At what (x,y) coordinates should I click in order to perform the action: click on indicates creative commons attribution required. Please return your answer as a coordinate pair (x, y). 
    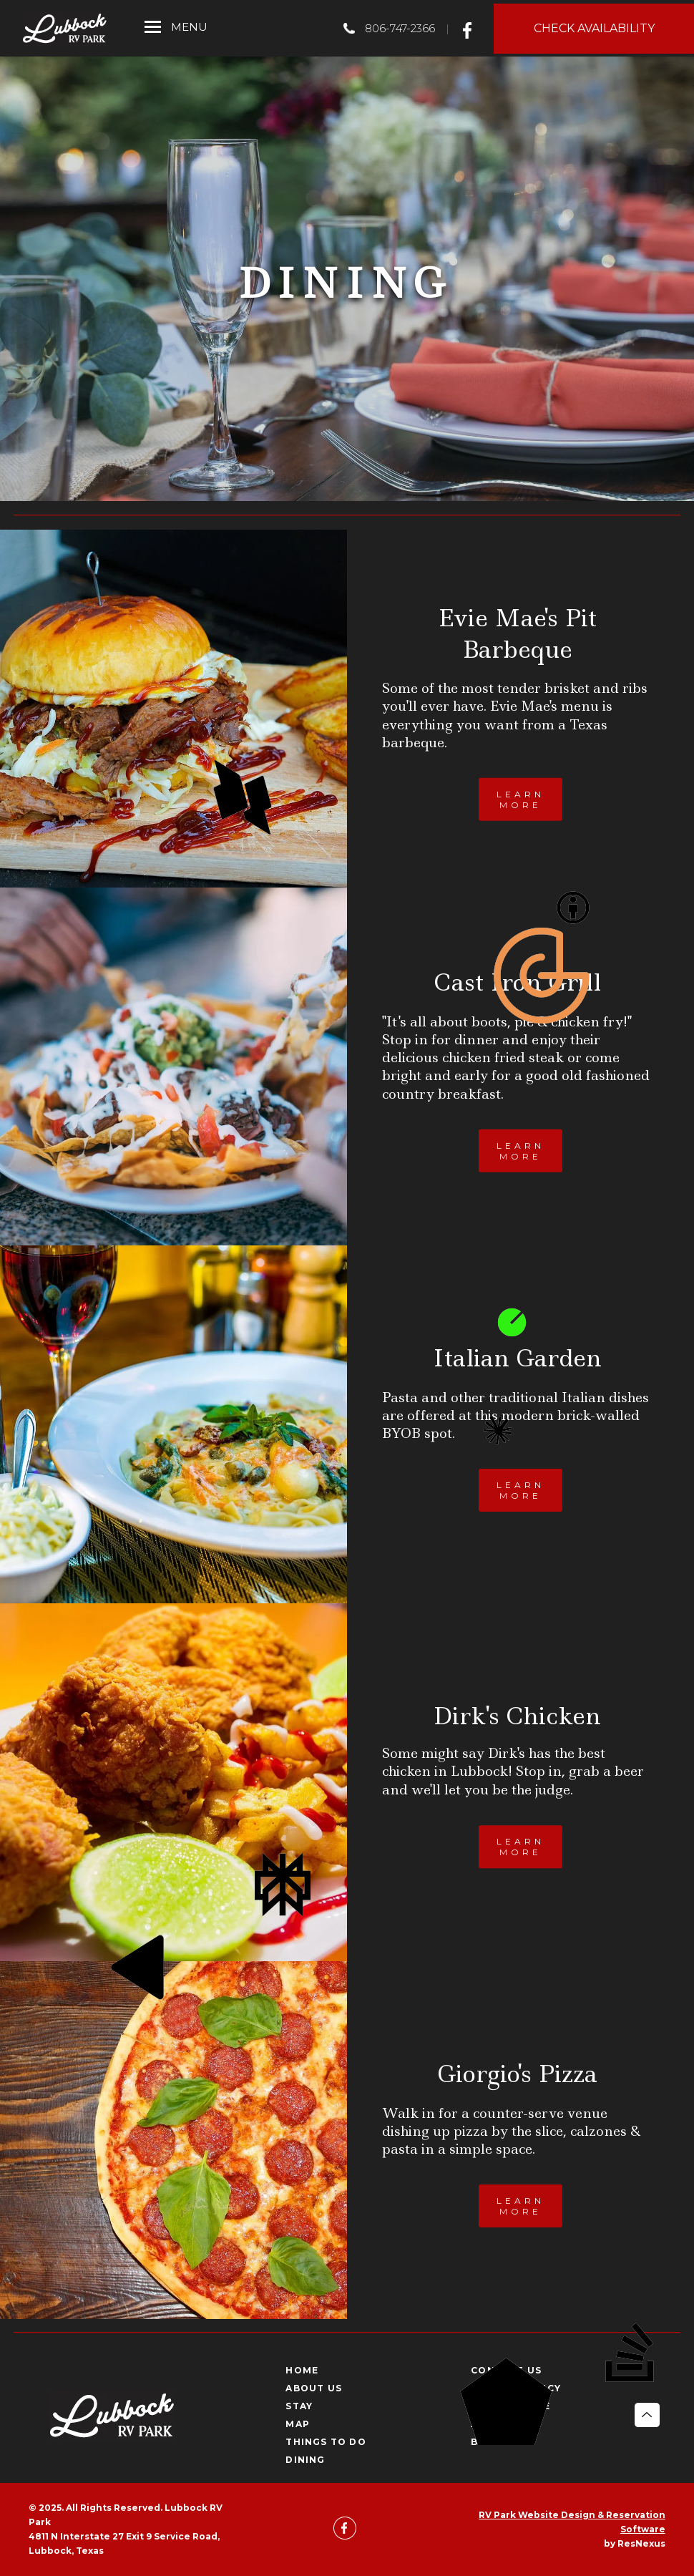
    Looking at the image, I should click on (573, 908).